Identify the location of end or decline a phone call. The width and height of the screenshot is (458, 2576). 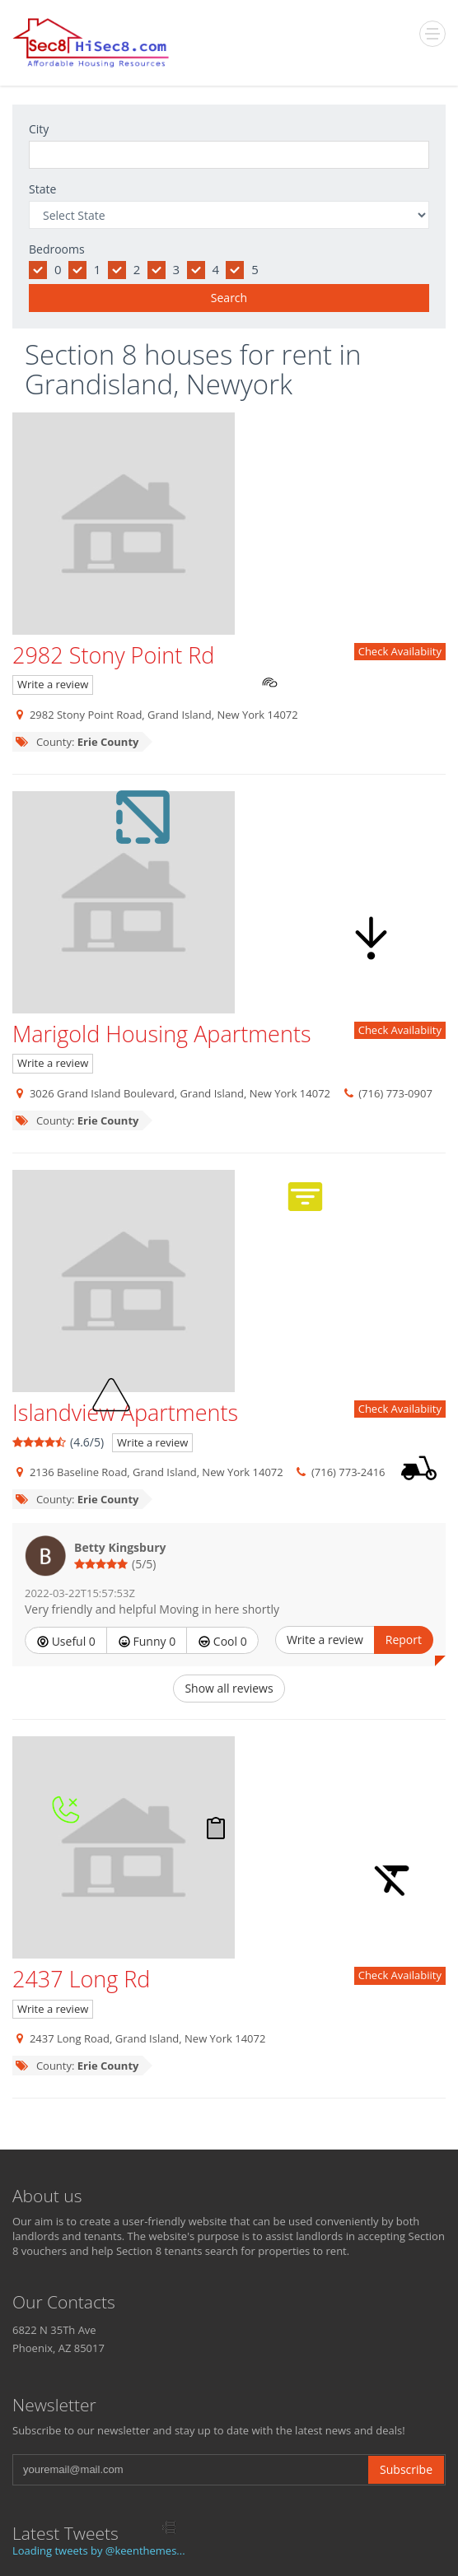
(66, 1809).